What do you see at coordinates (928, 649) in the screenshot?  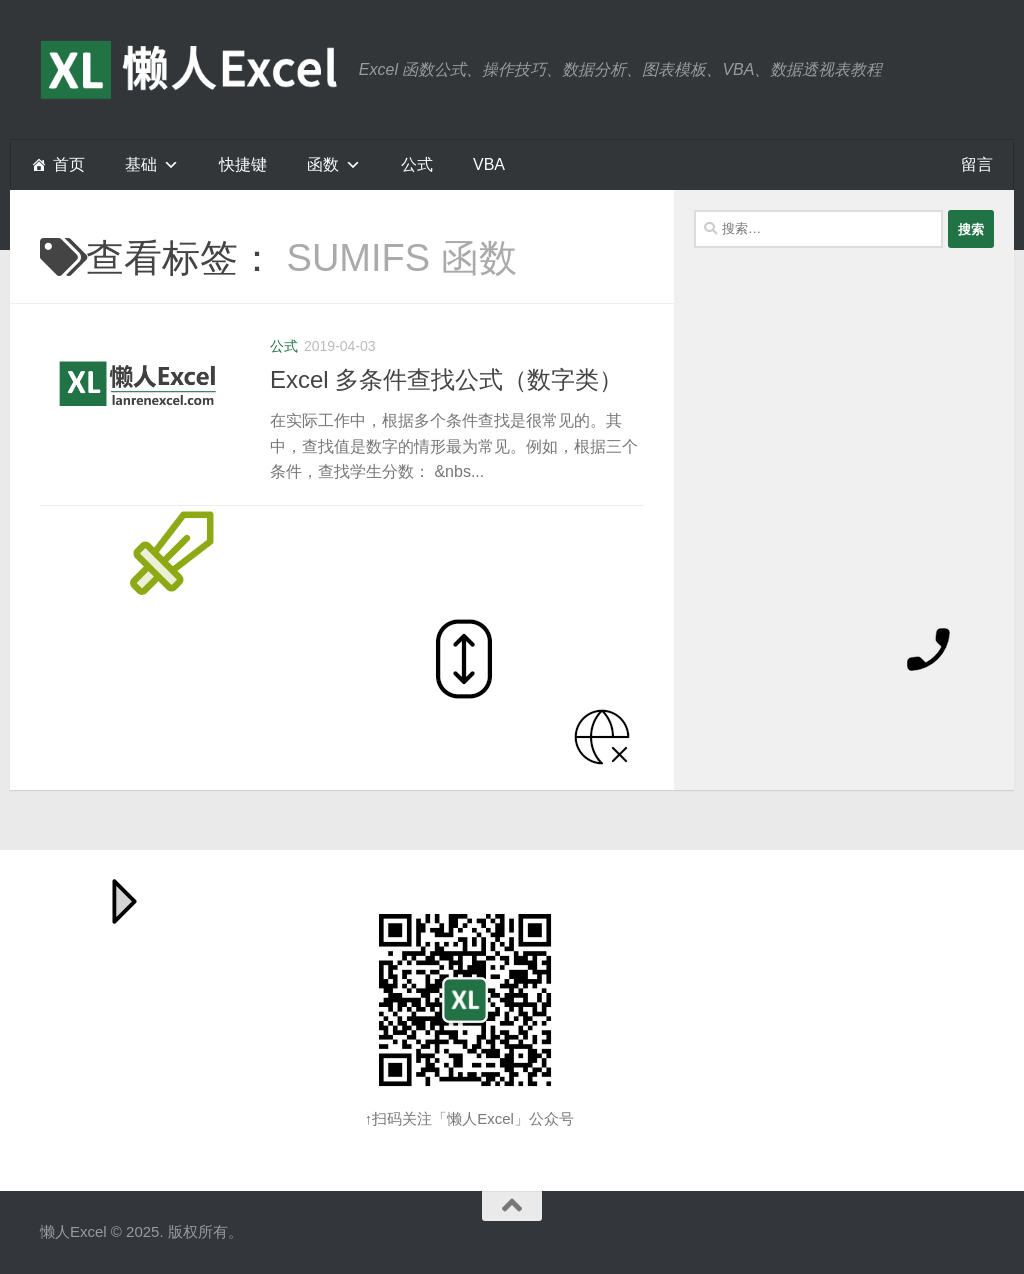 I see `make a phone call` at bounding box center [928, 649].